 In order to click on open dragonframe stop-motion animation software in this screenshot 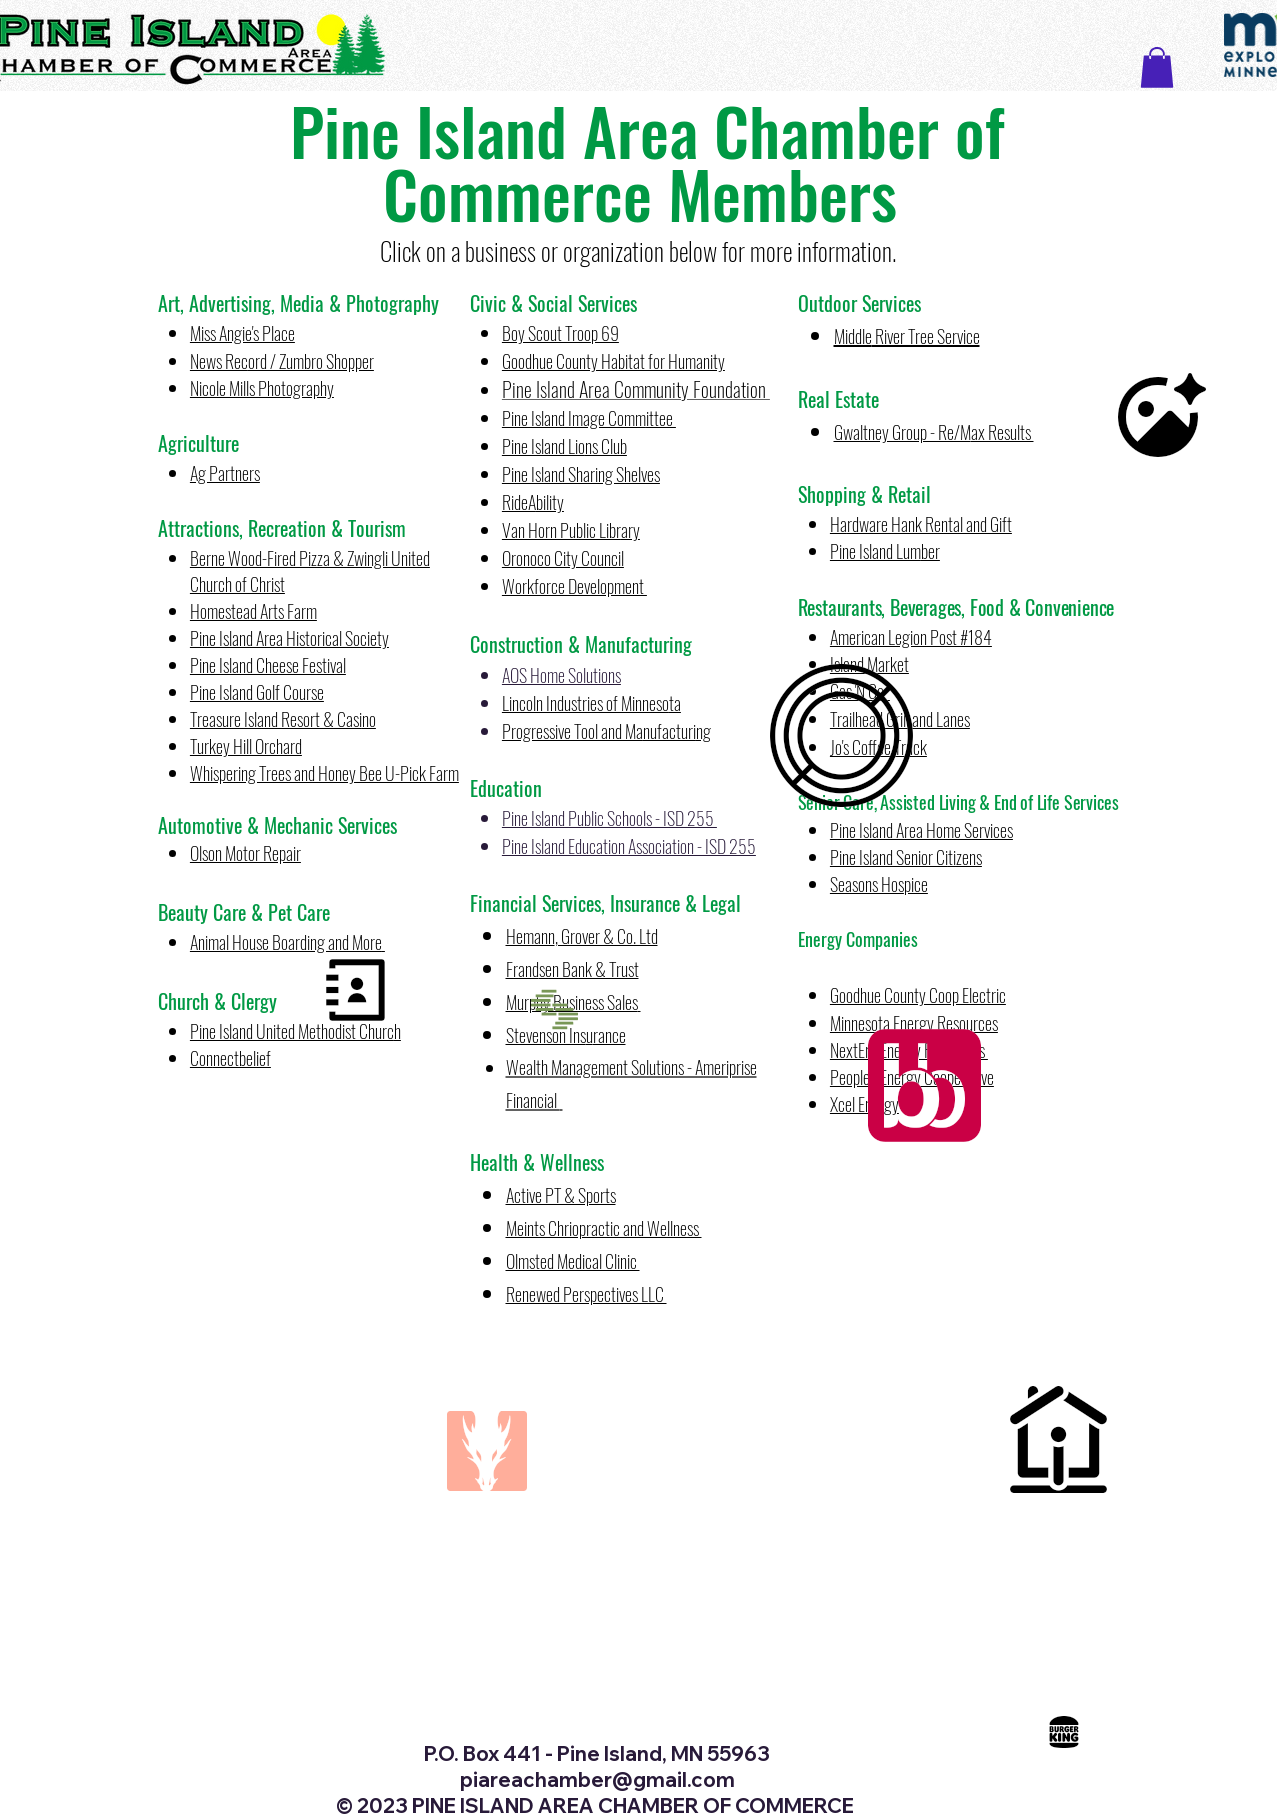, I will do `click(487, 1451)`.